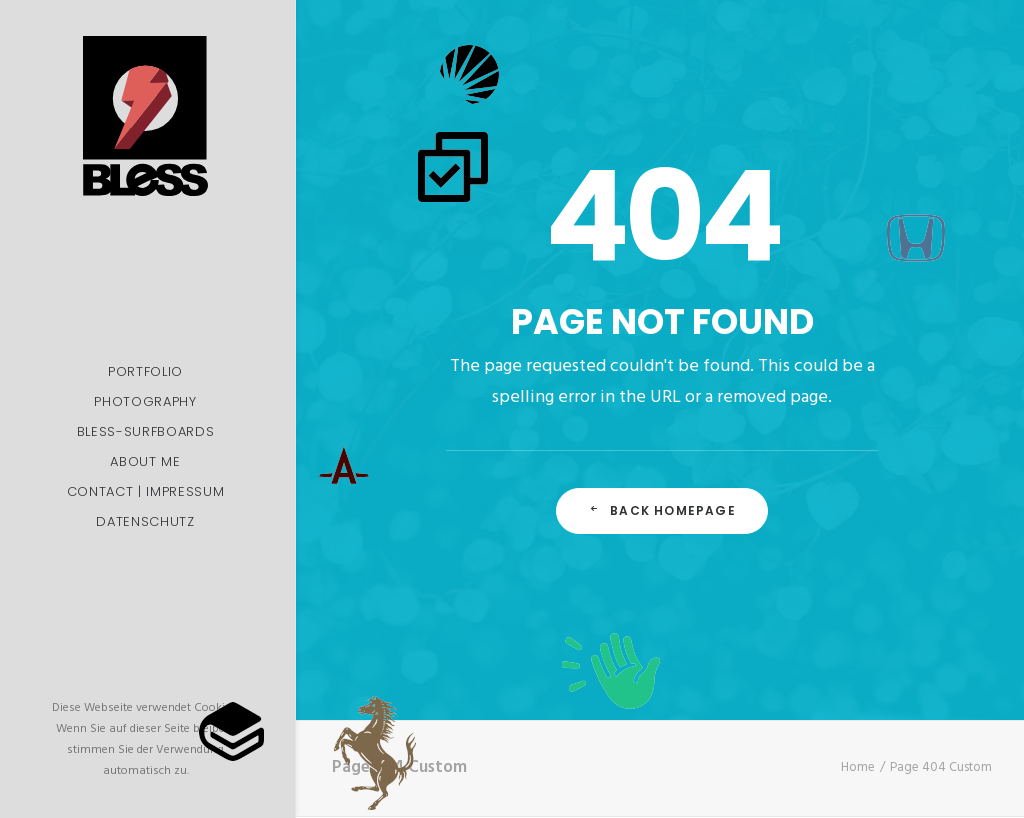 The height and width of the screenshot is (818, 1024). Describe the element at coordinates (344, 465) in the screenshot. I see `autoprefixer CSS tool logo` at that location.